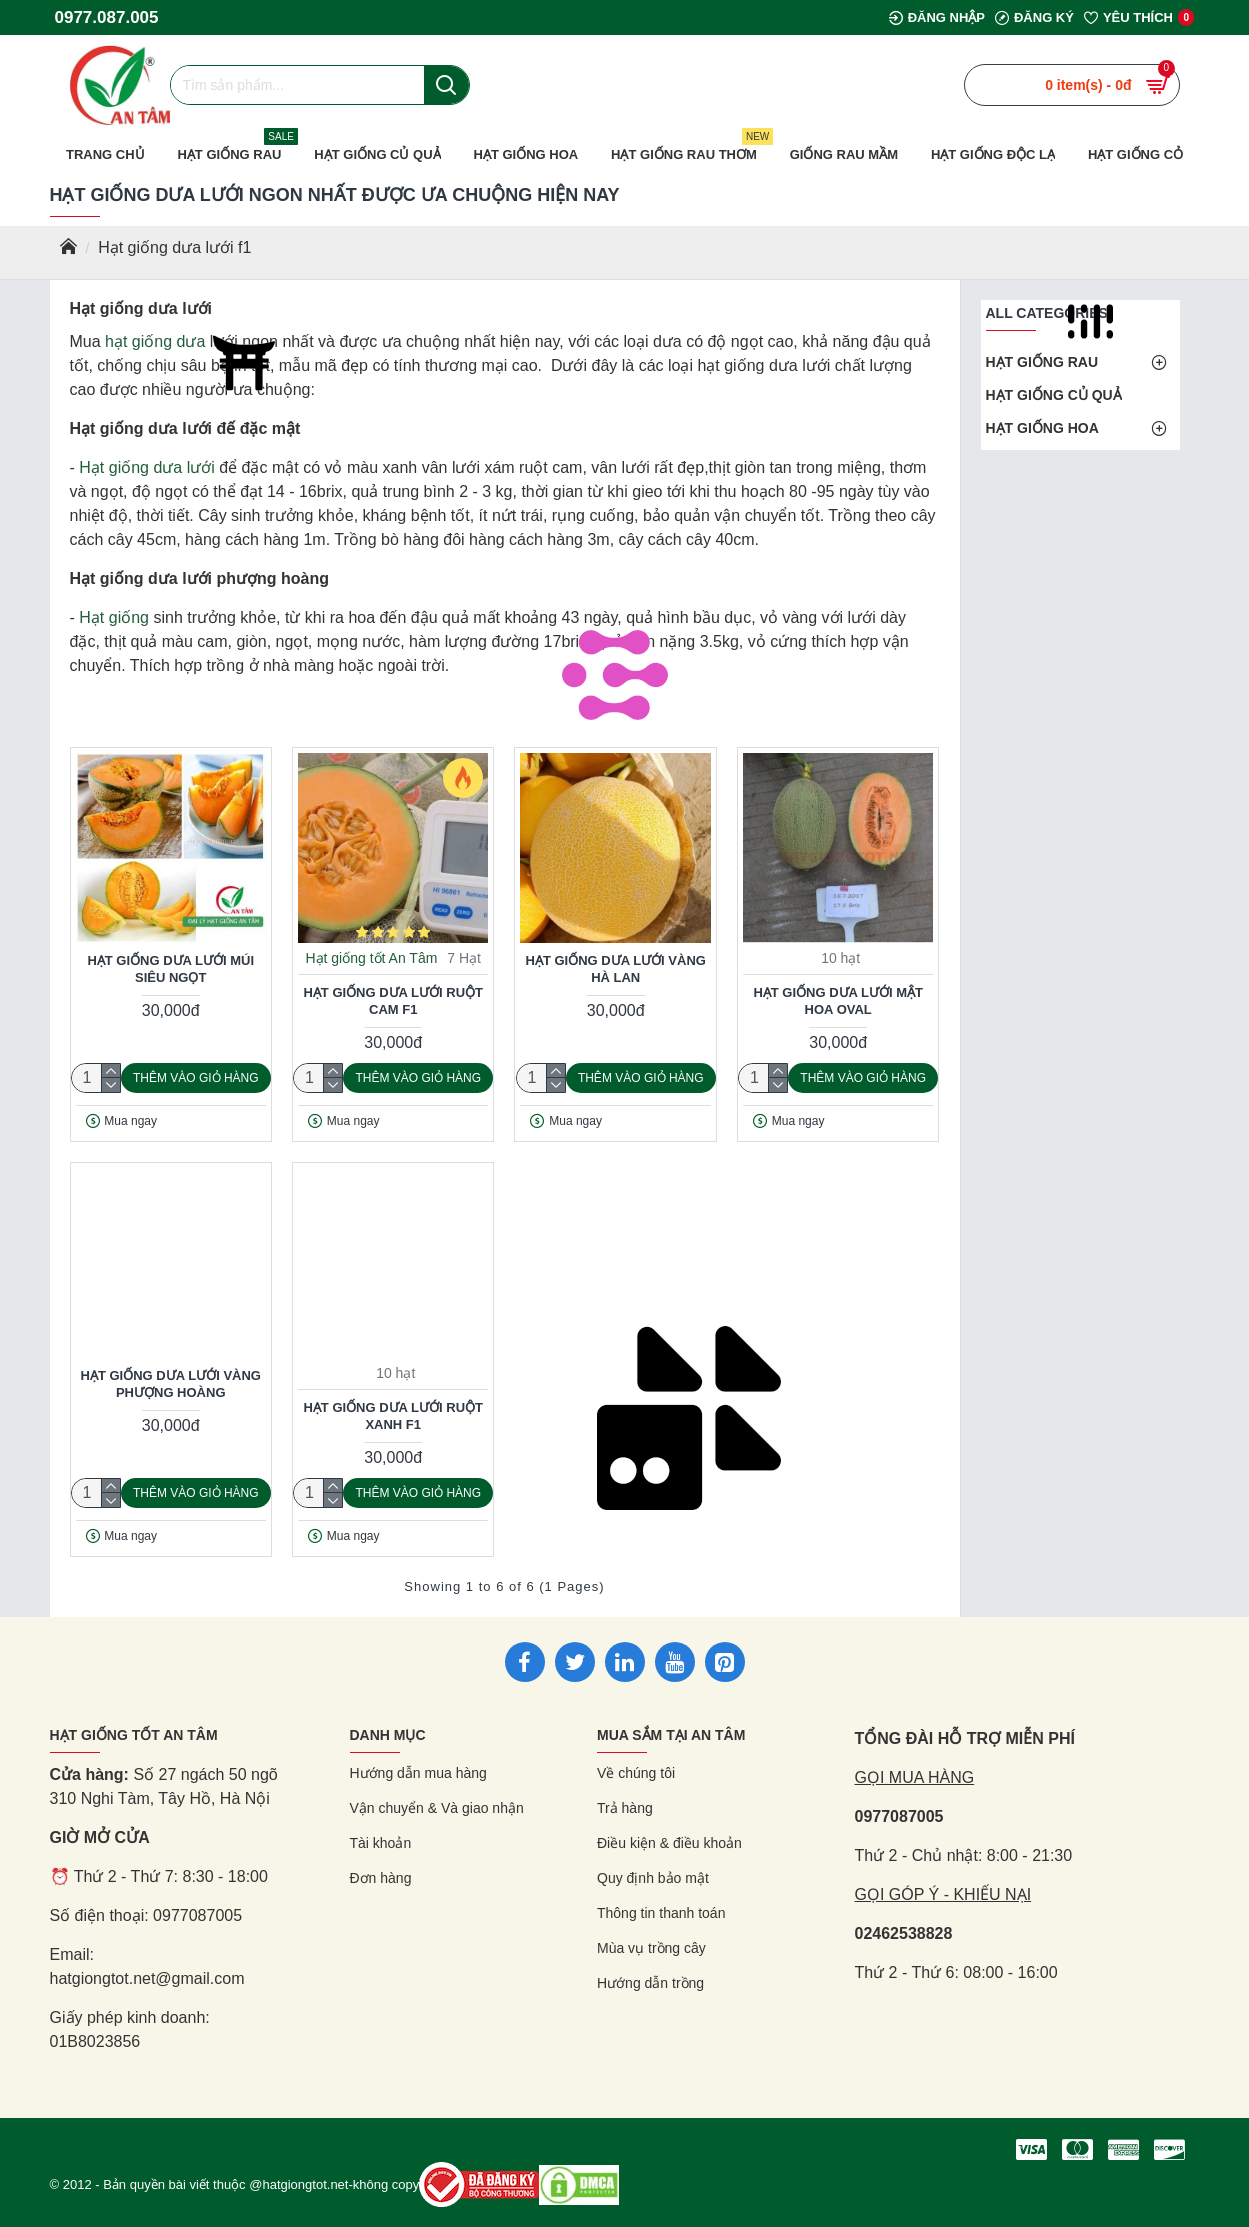 The image size is (1249, 2227). Describe the element at coordinates (615, 675) in the screenshot. I see `open the Clarifai app or service` at that location.